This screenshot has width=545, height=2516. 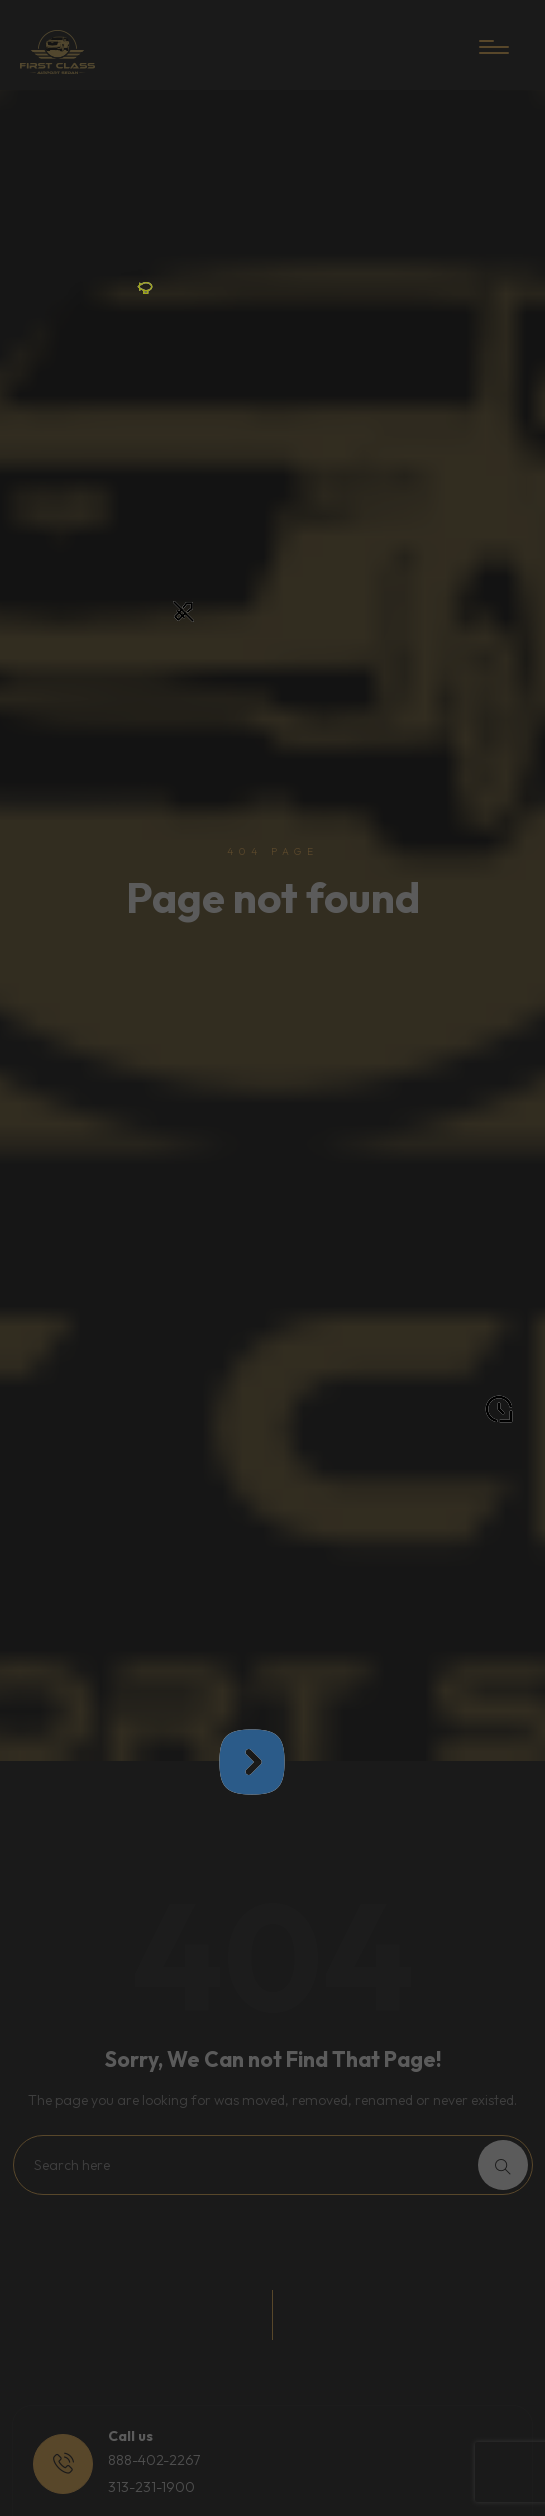 I want to click on track days until an event or deadline, so click(x=499, y=1409).